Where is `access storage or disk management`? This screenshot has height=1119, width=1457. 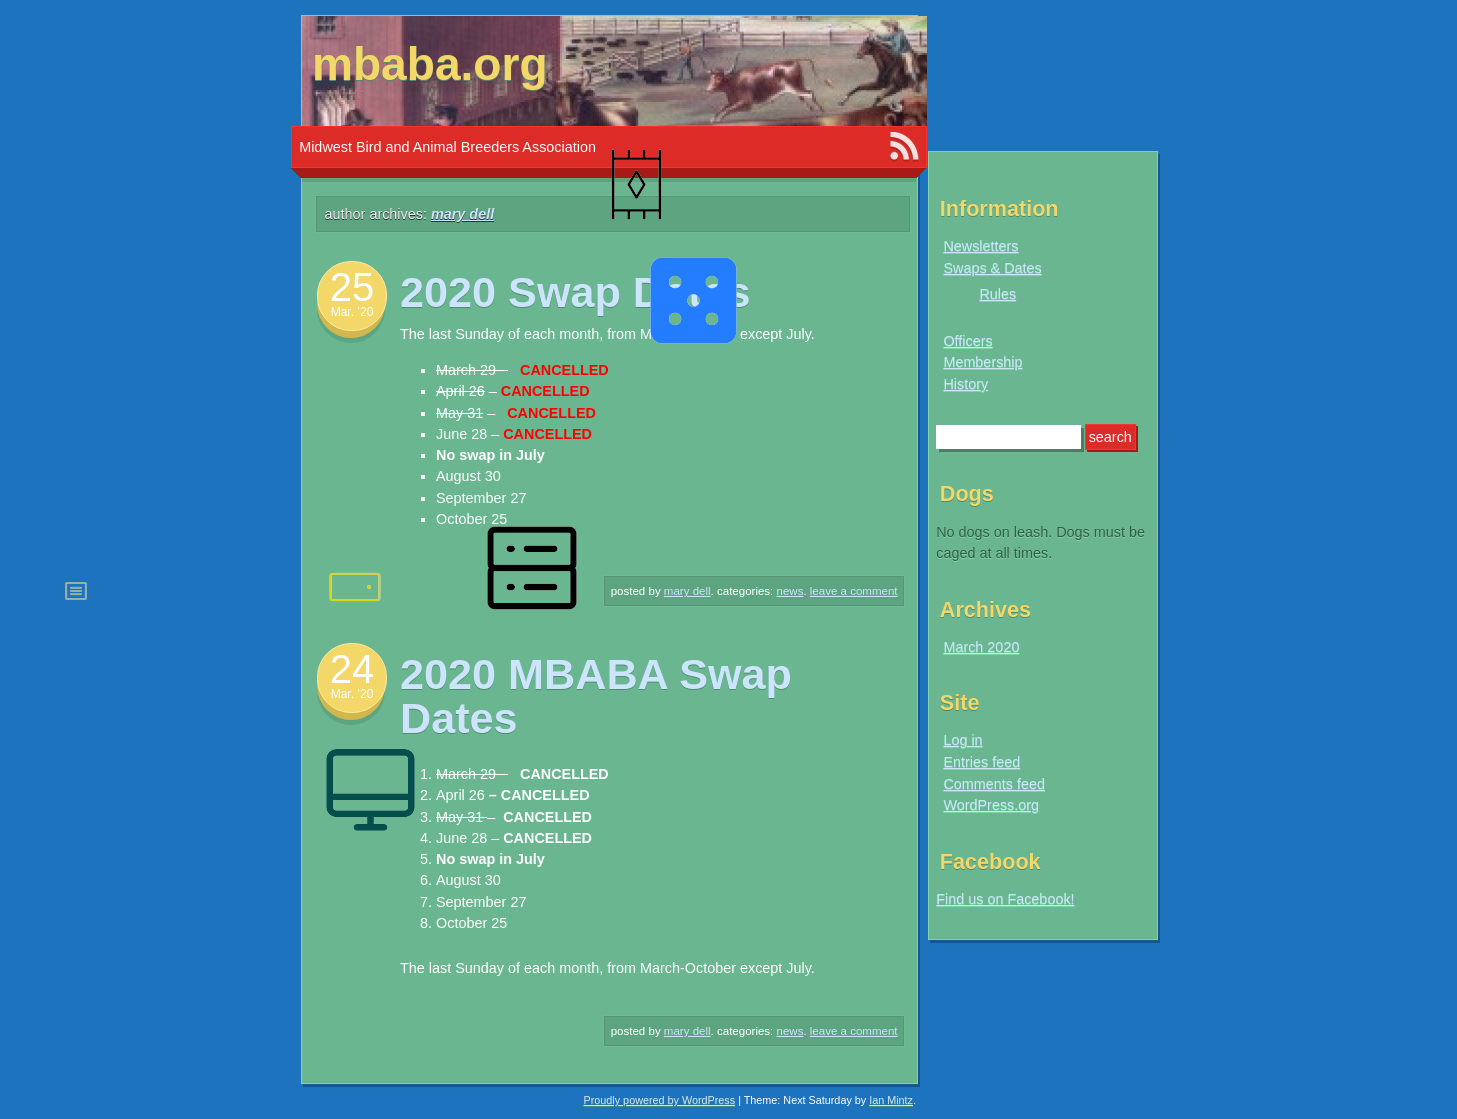
access storage or disk management is located at coordinates (355, 587).